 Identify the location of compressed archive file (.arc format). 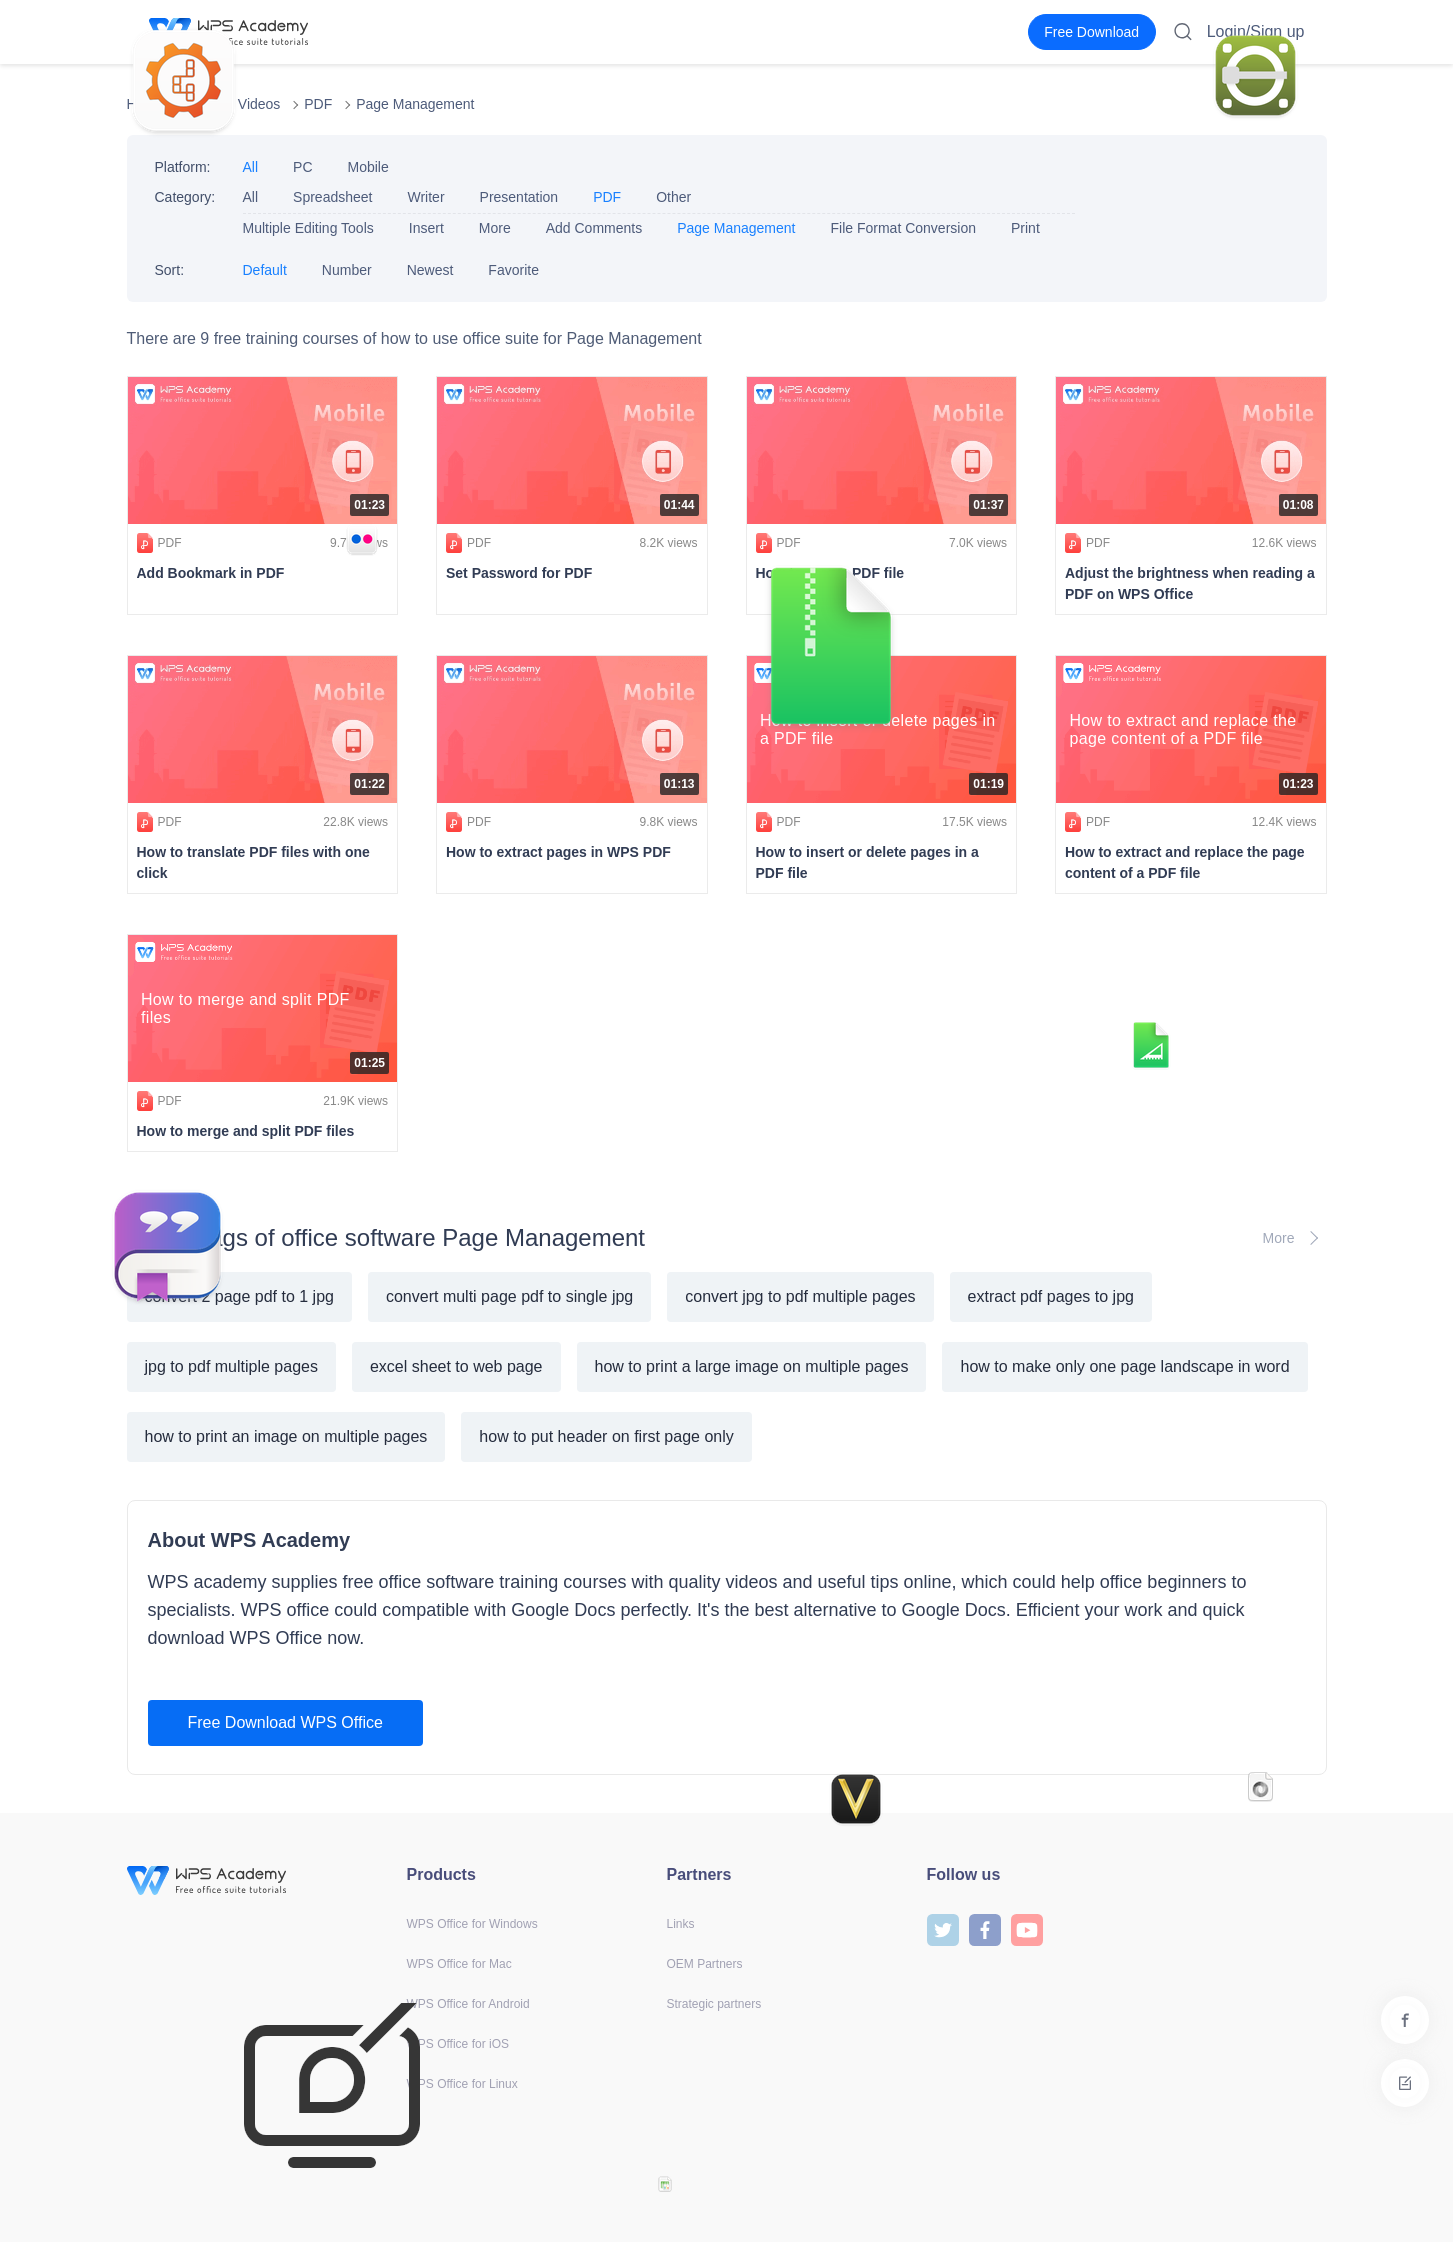
(831, 649).